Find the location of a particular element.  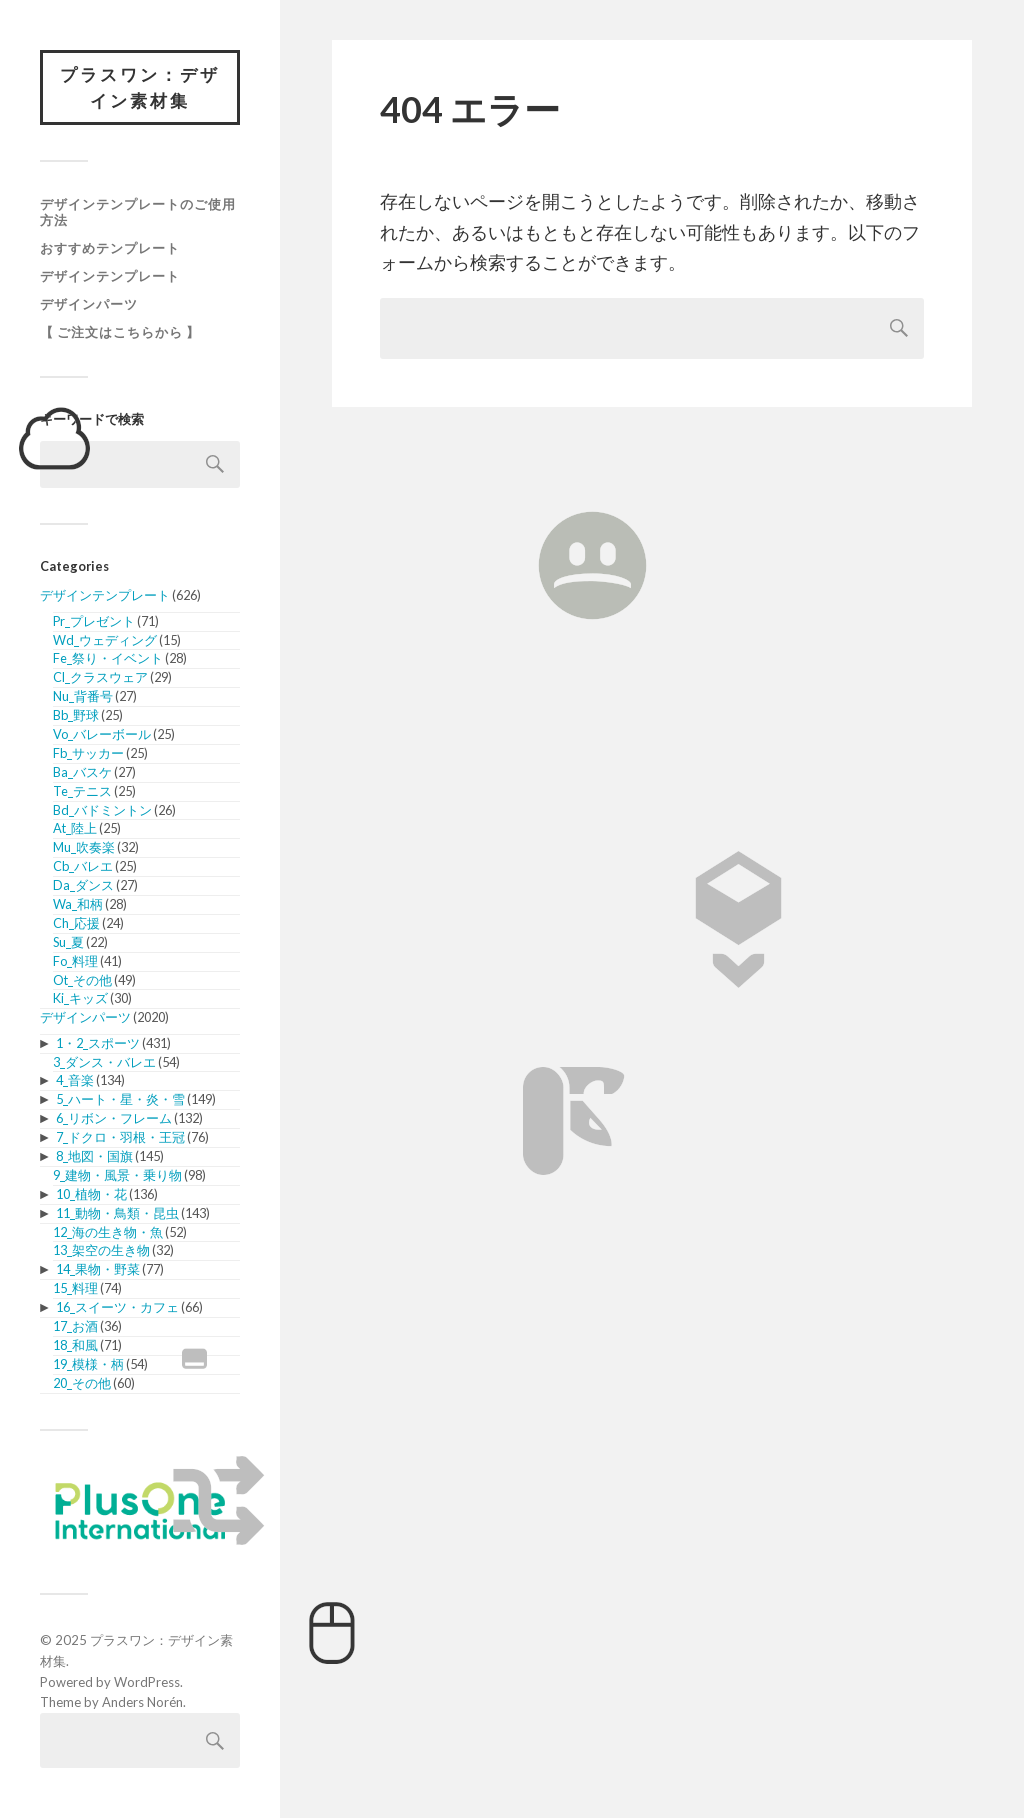

mouse input device settings is located at coordinates (334, 1631).